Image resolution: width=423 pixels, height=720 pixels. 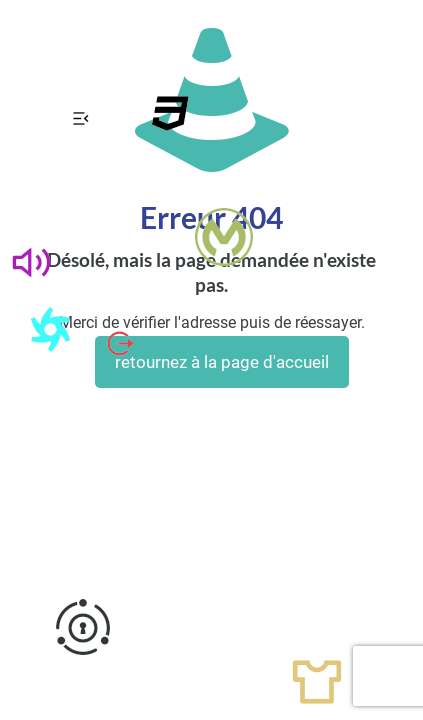 What do you see at coordinates (50, 329) in the screenshot?
I see `launch octane render application` at bounding box center [50, 329].